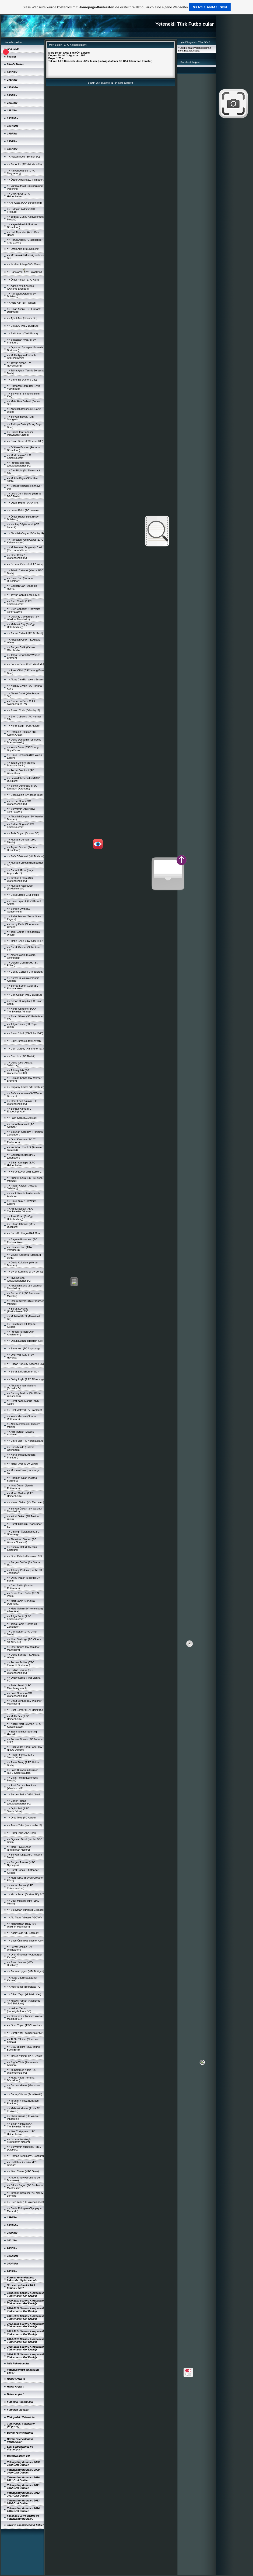 This screenshot has width=253, height=2576. Describe the element at coordinates (168, 874) in the screenshot. I see `view emails waiting to be sent` at that location.